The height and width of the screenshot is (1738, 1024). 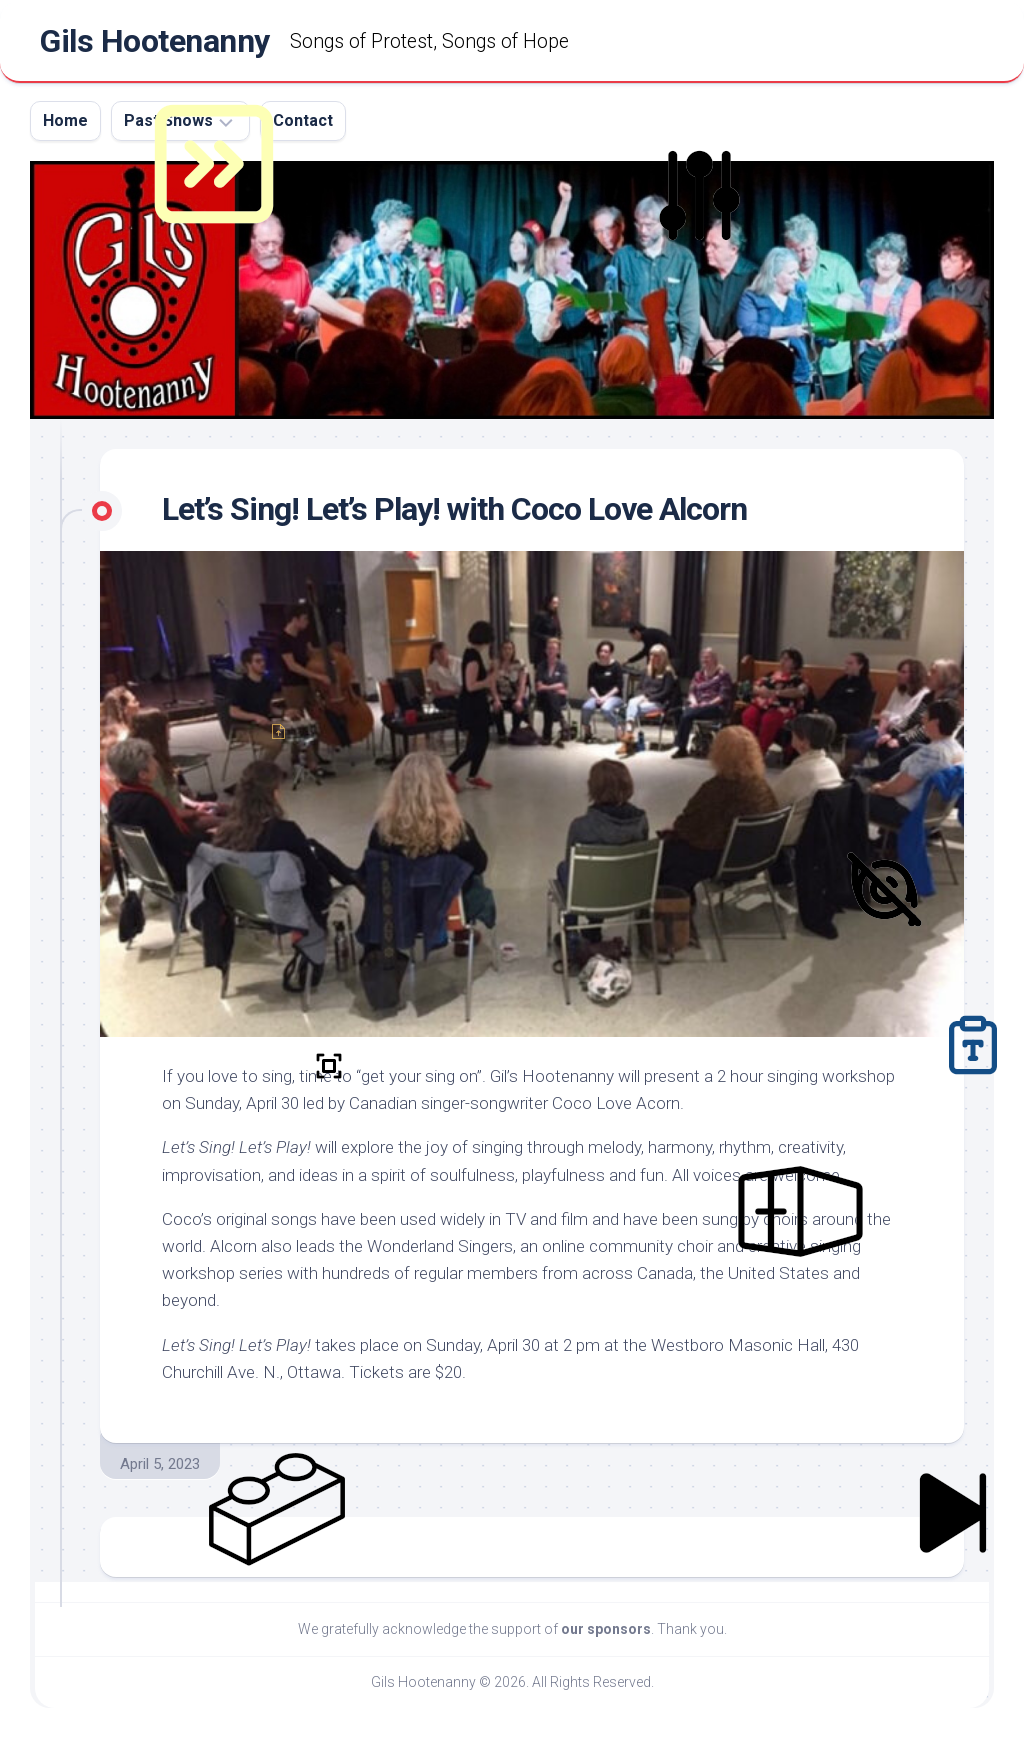 I want to click on navigate forward or skip ahead, so click(x=214, y=164).